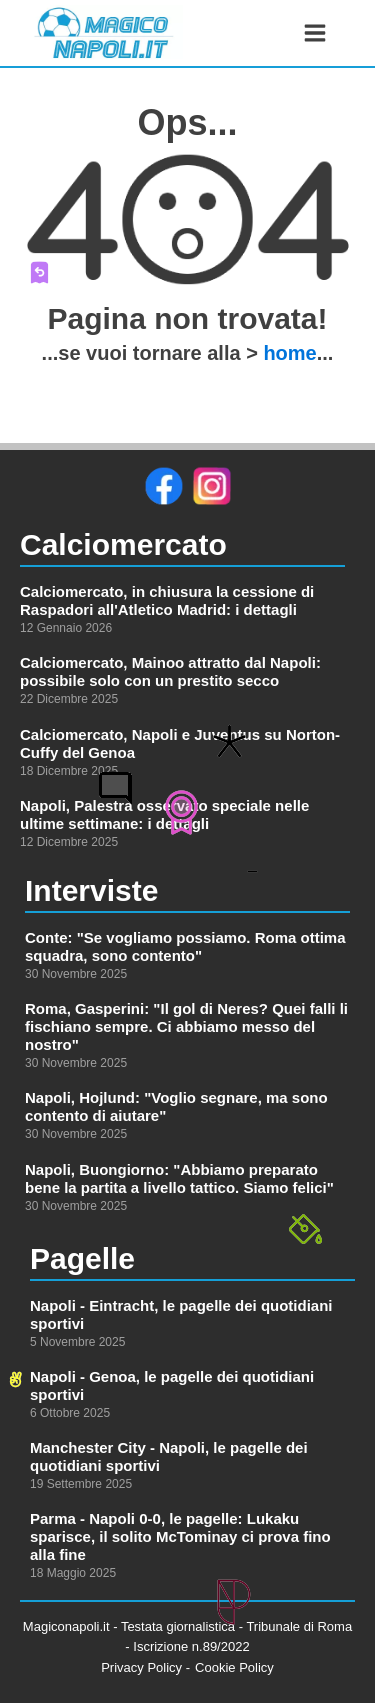 This screenshot has height=1703, width=375. Describe the element at coordinates (15, 1379) in the screenshot. I see `send a peace sign reaction` at that location.